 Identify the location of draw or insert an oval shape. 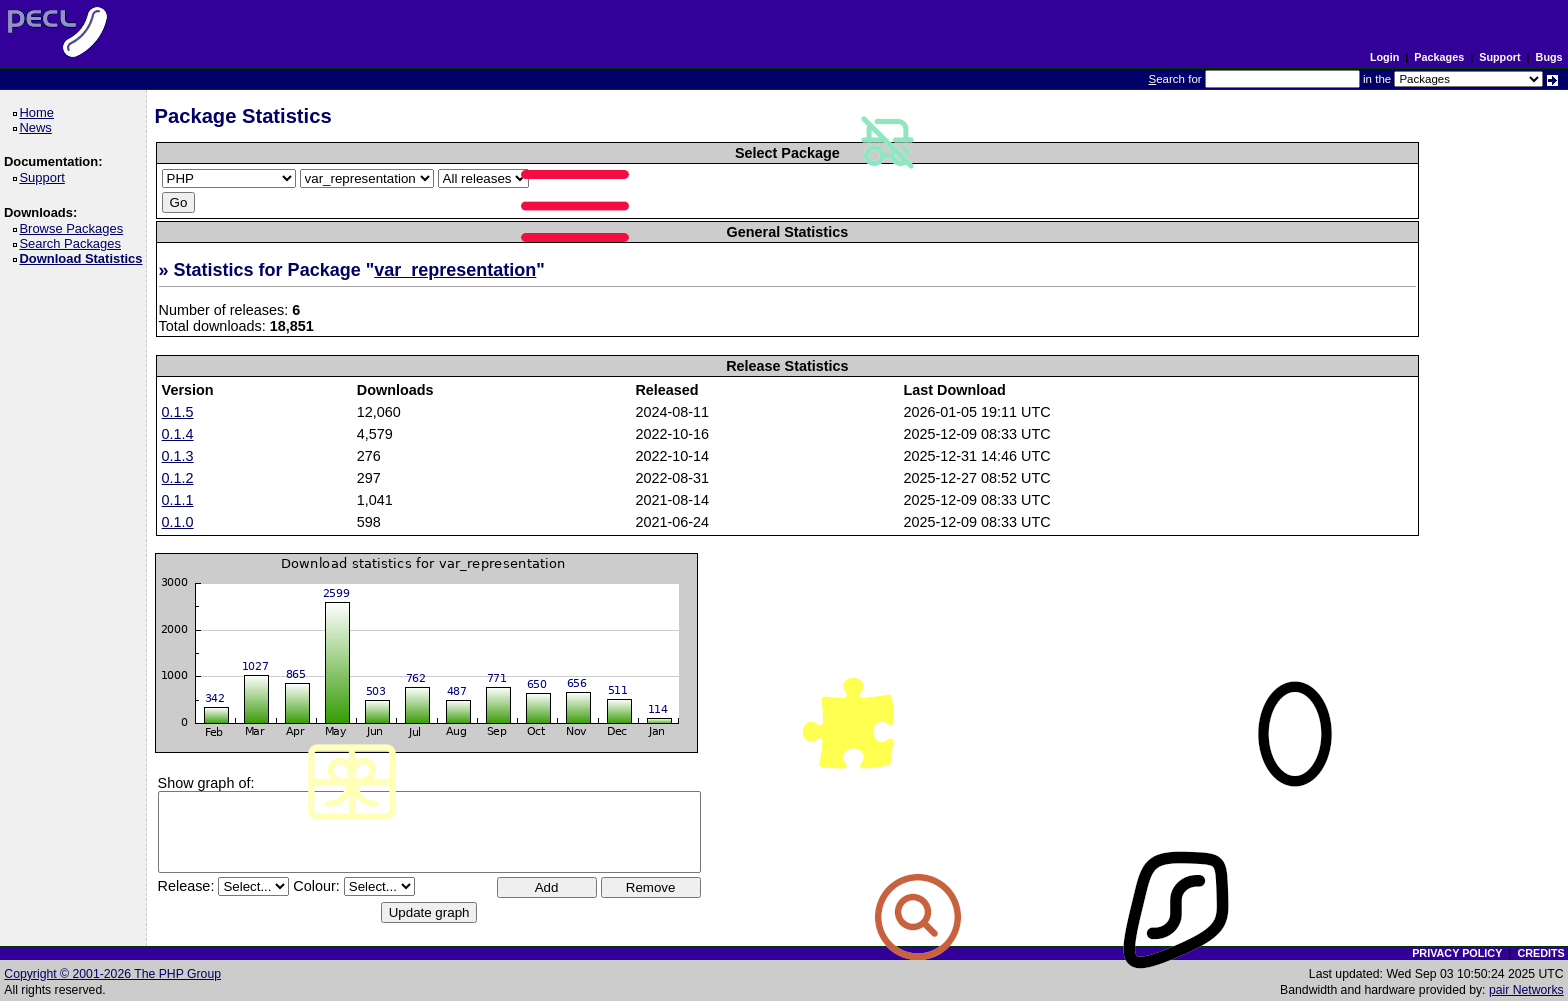
(1295, 734).